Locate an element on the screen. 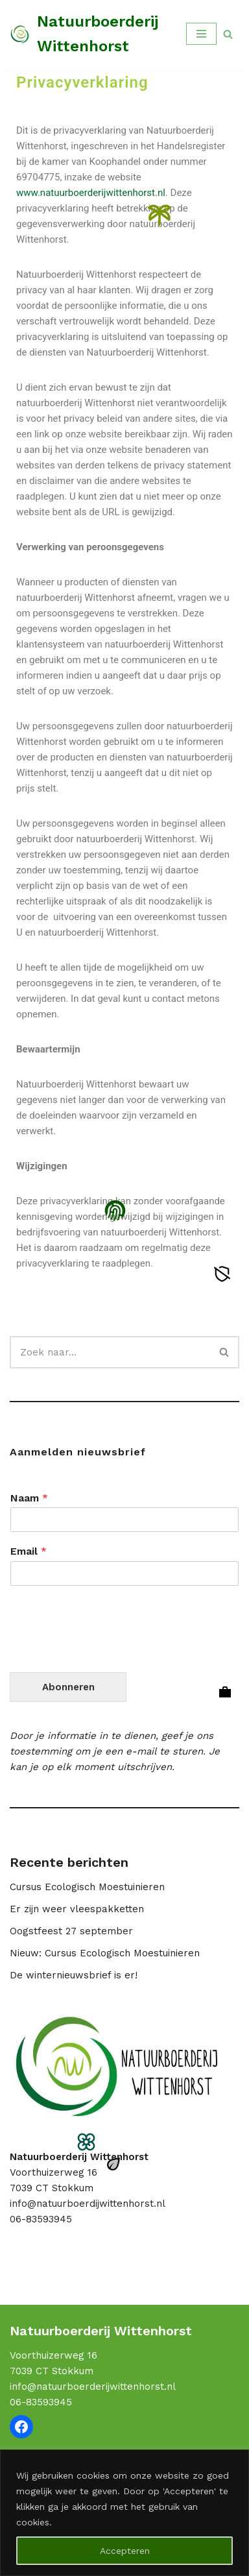 This screenshot has width=249, height=2576. indicates eco-friendly or sustainable option is located at coordinates (113, 2164).